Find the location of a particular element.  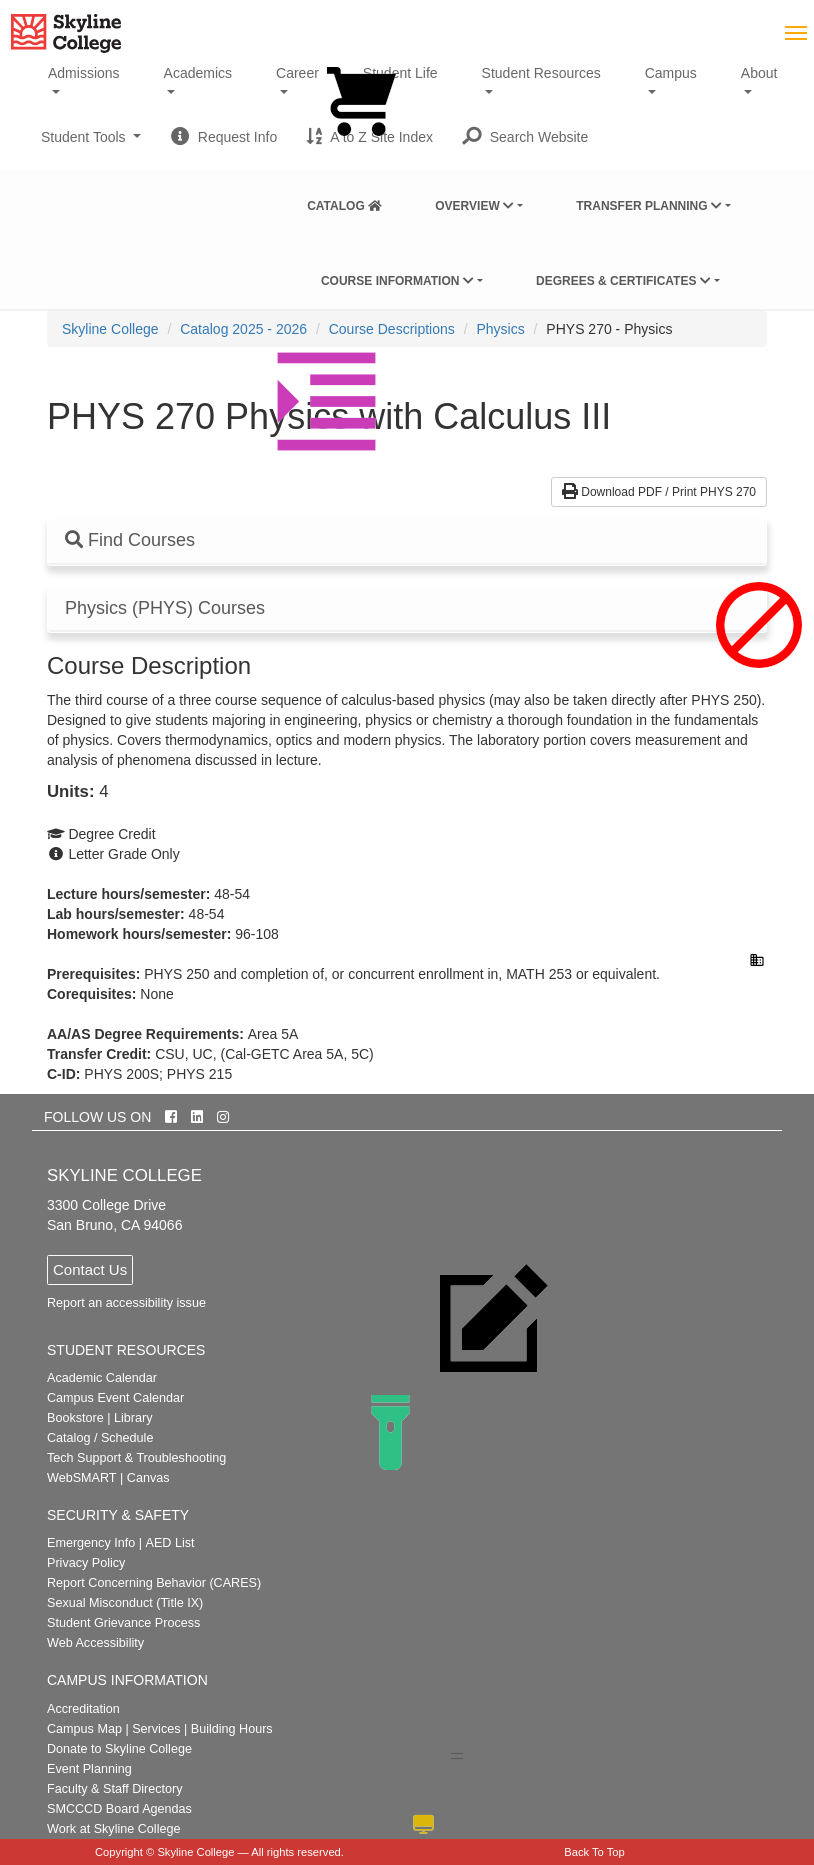

indicates equality or comparison between values is located at coordinates (457, 1756).